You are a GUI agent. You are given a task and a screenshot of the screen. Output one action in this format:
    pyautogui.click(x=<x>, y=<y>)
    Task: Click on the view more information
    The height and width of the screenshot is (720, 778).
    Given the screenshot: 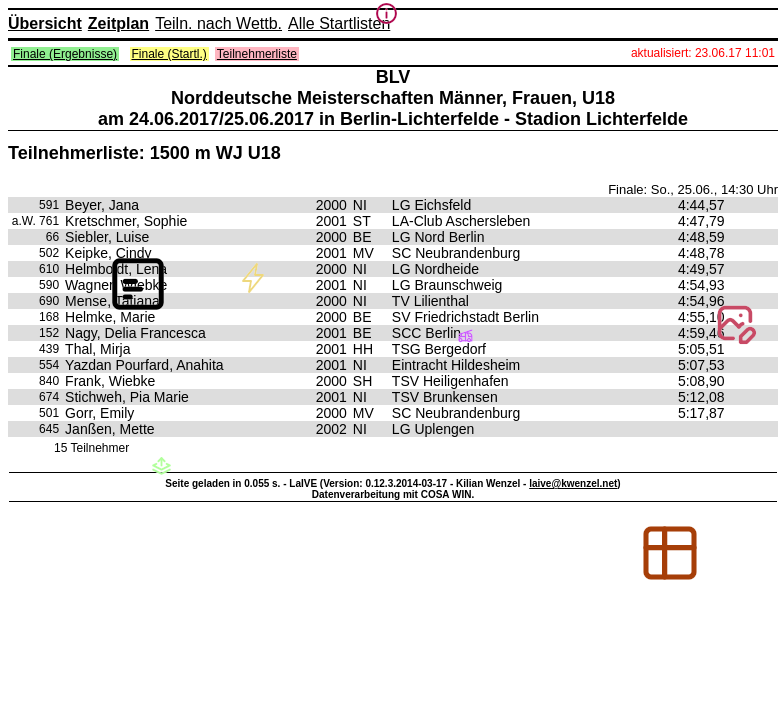 What is the action you would take?
    pyautogui.click(x=386, y=13)
    